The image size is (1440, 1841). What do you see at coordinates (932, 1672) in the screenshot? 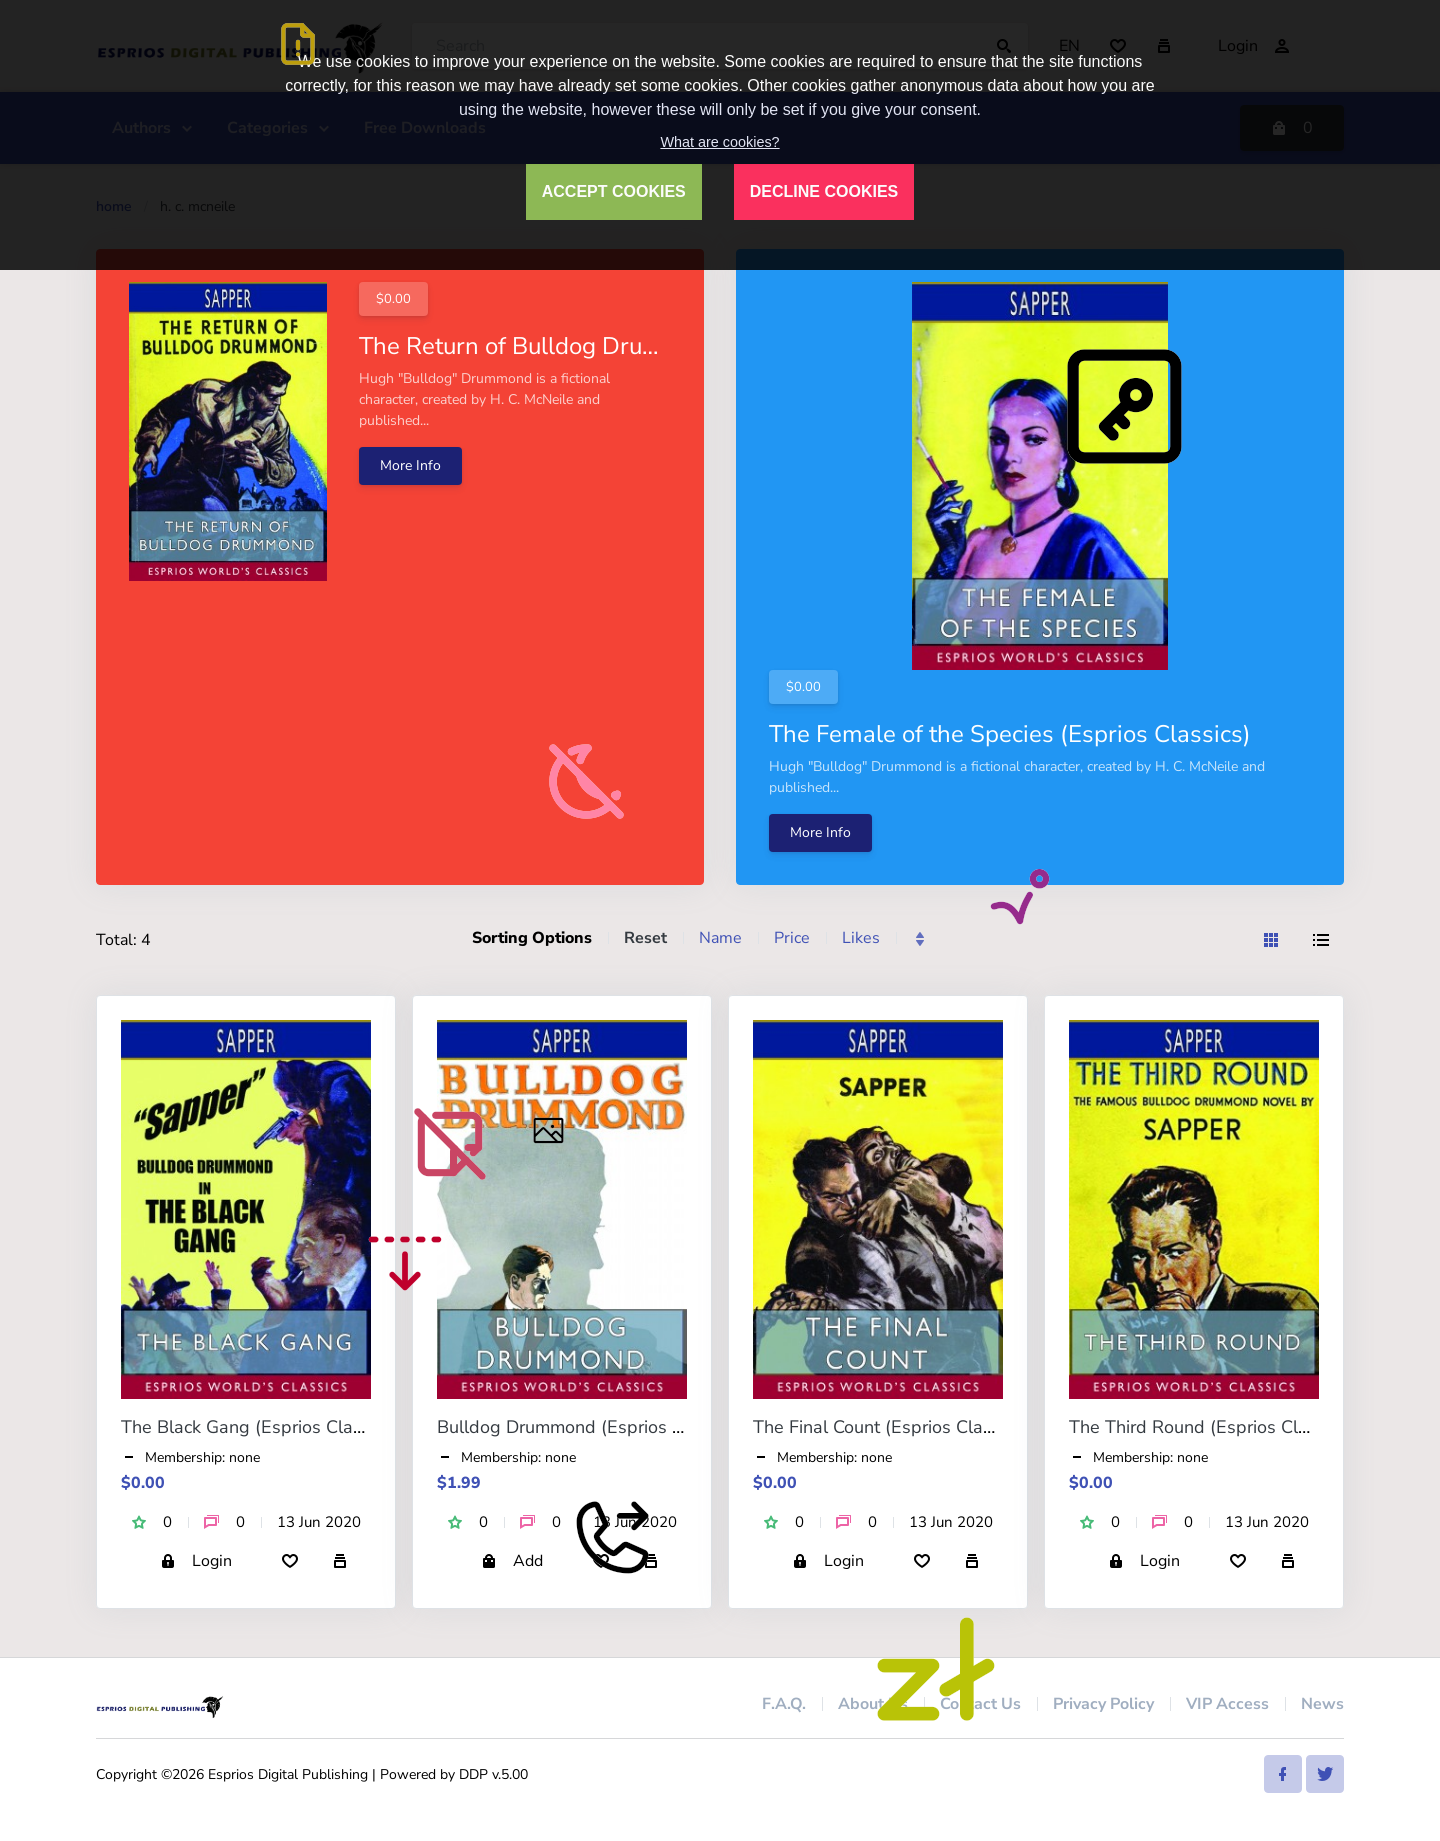
I see `indicates price or amount in Polish złoty` at bounding box center [932, 1672].